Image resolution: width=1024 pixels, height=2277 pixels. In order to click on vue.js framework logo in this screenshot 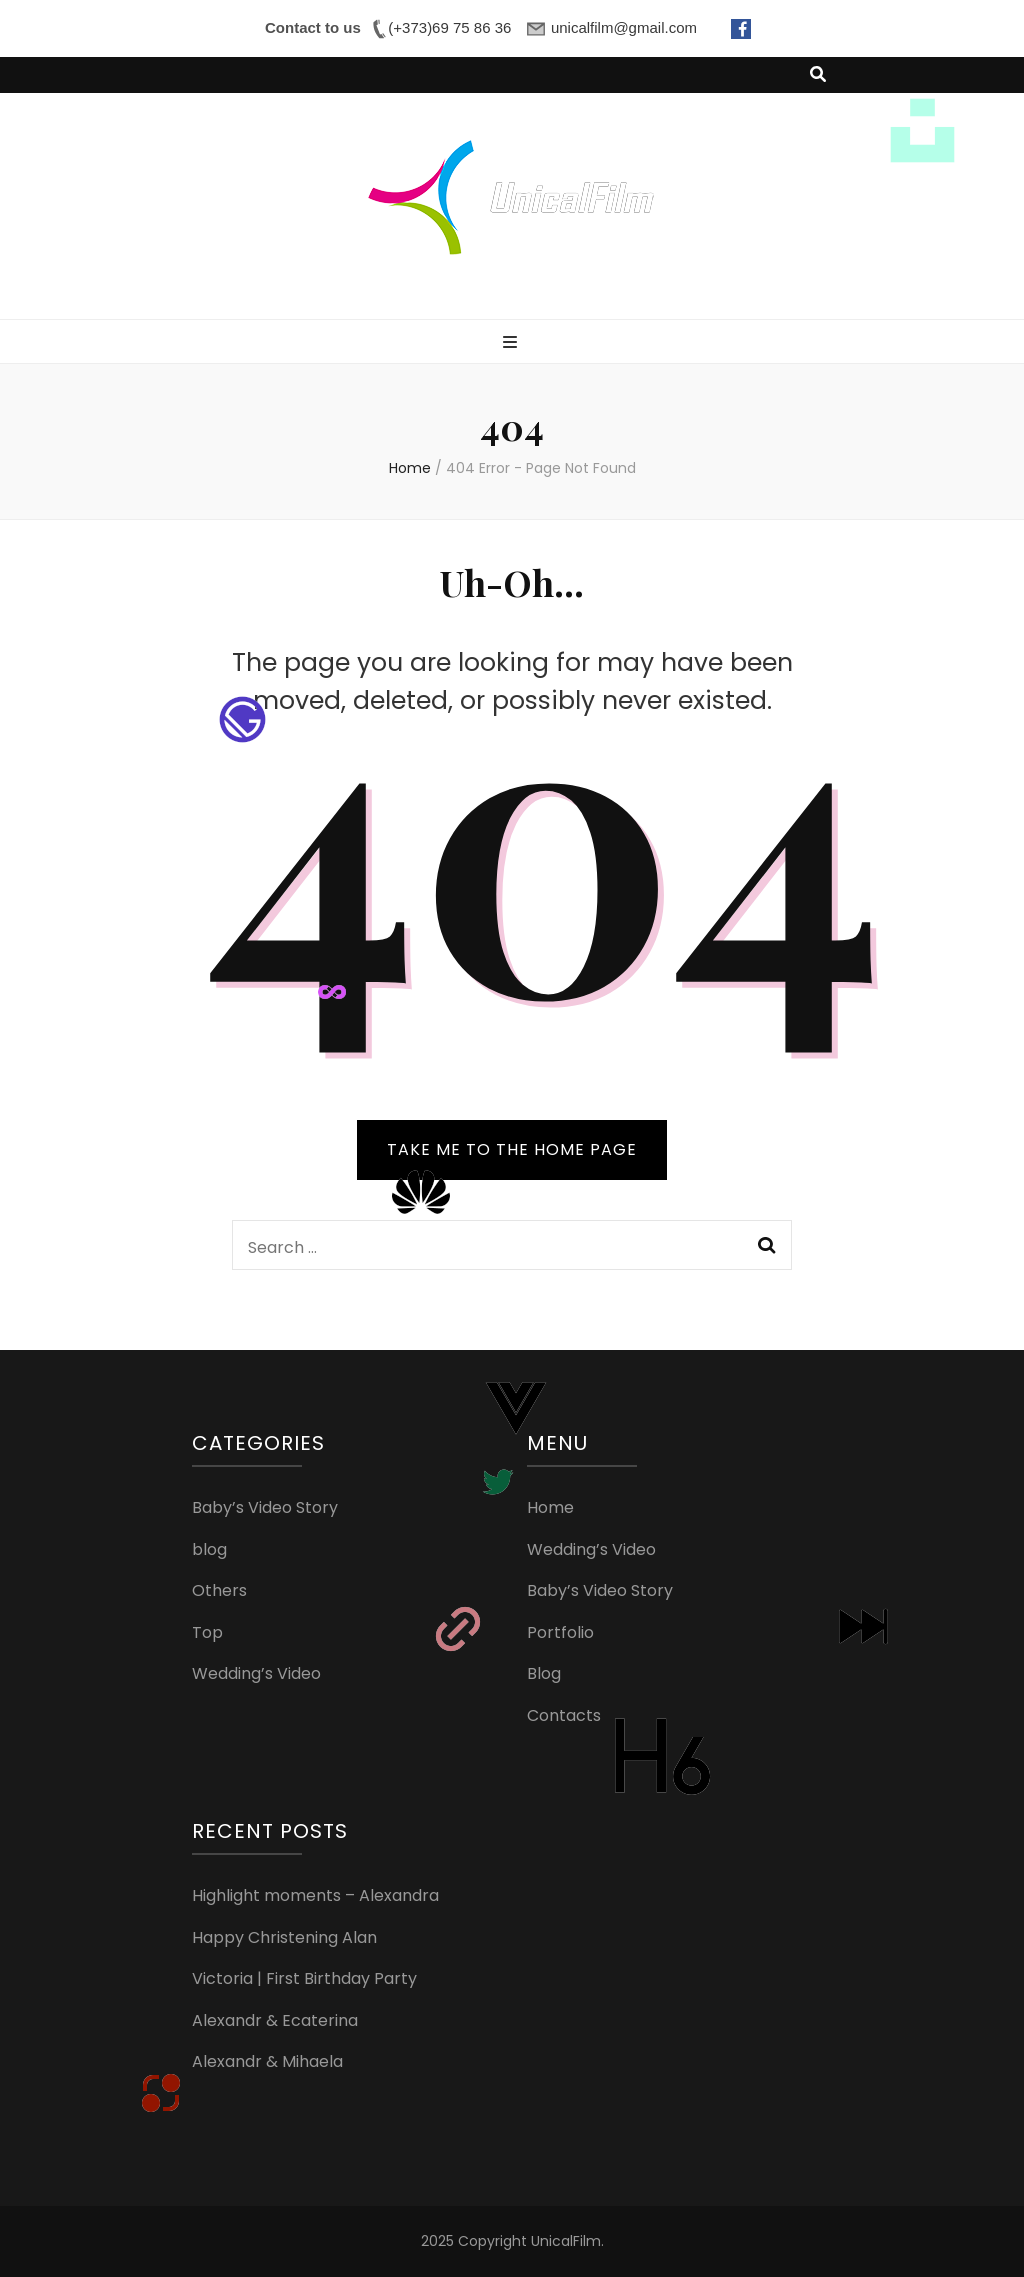, I will do `click(516, 1407)`.